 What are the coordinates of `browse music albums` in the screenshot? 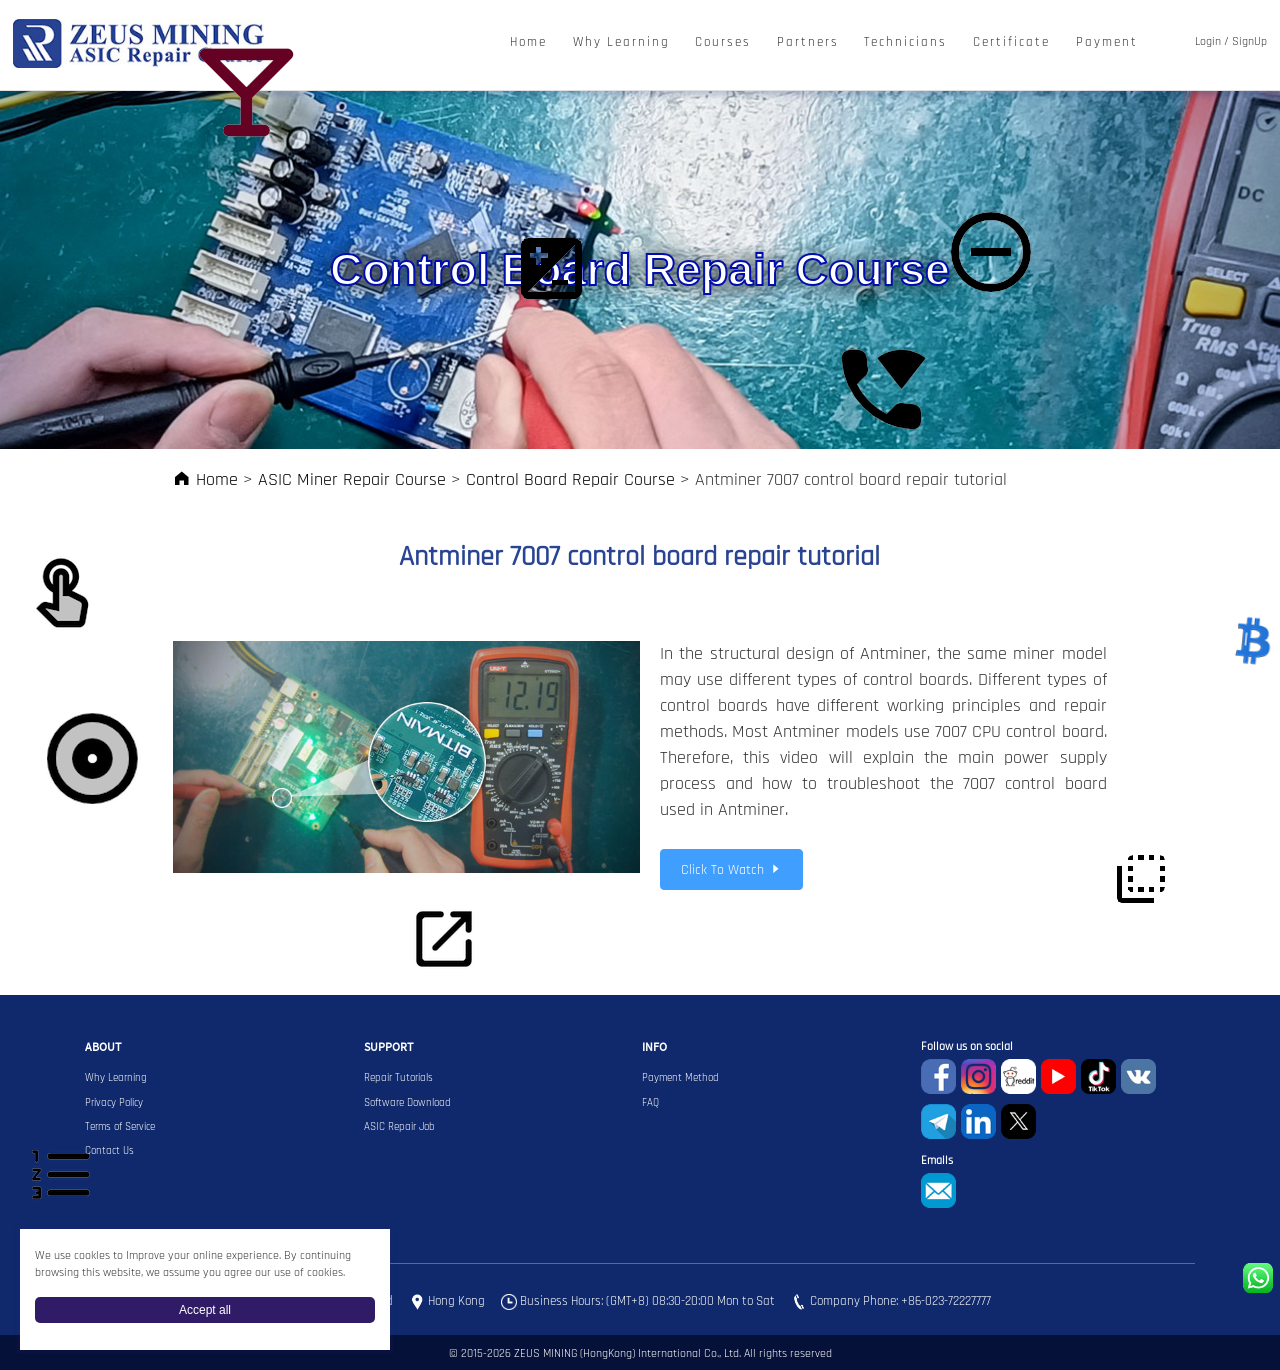 It's located at (92, 758).